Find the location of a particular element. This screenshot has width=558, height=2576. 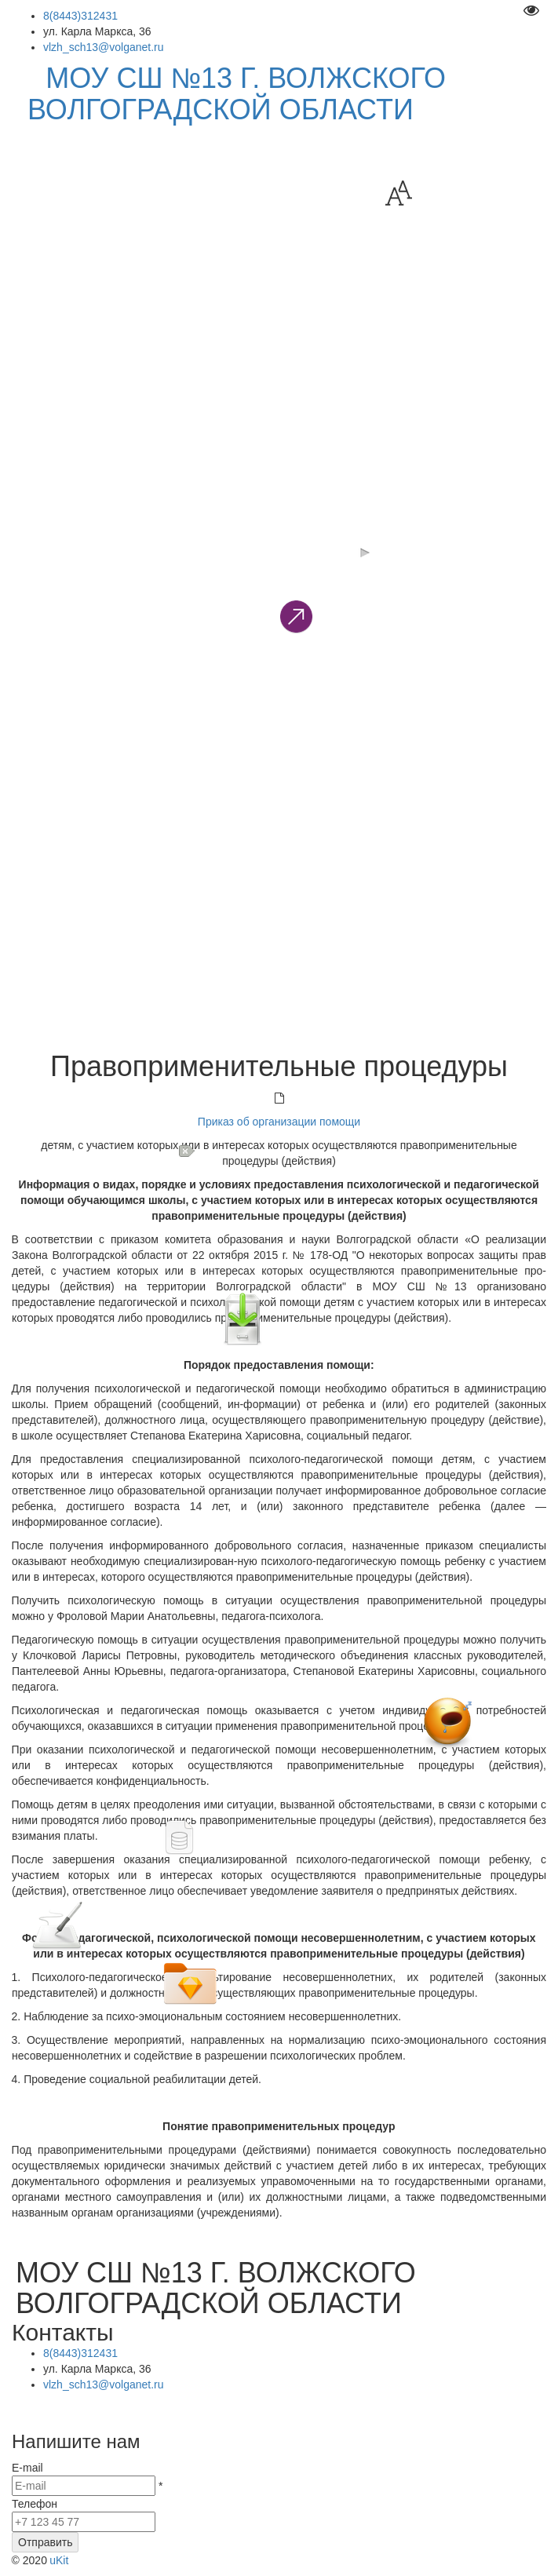

open a database file is located at coordinates (179, 1837).